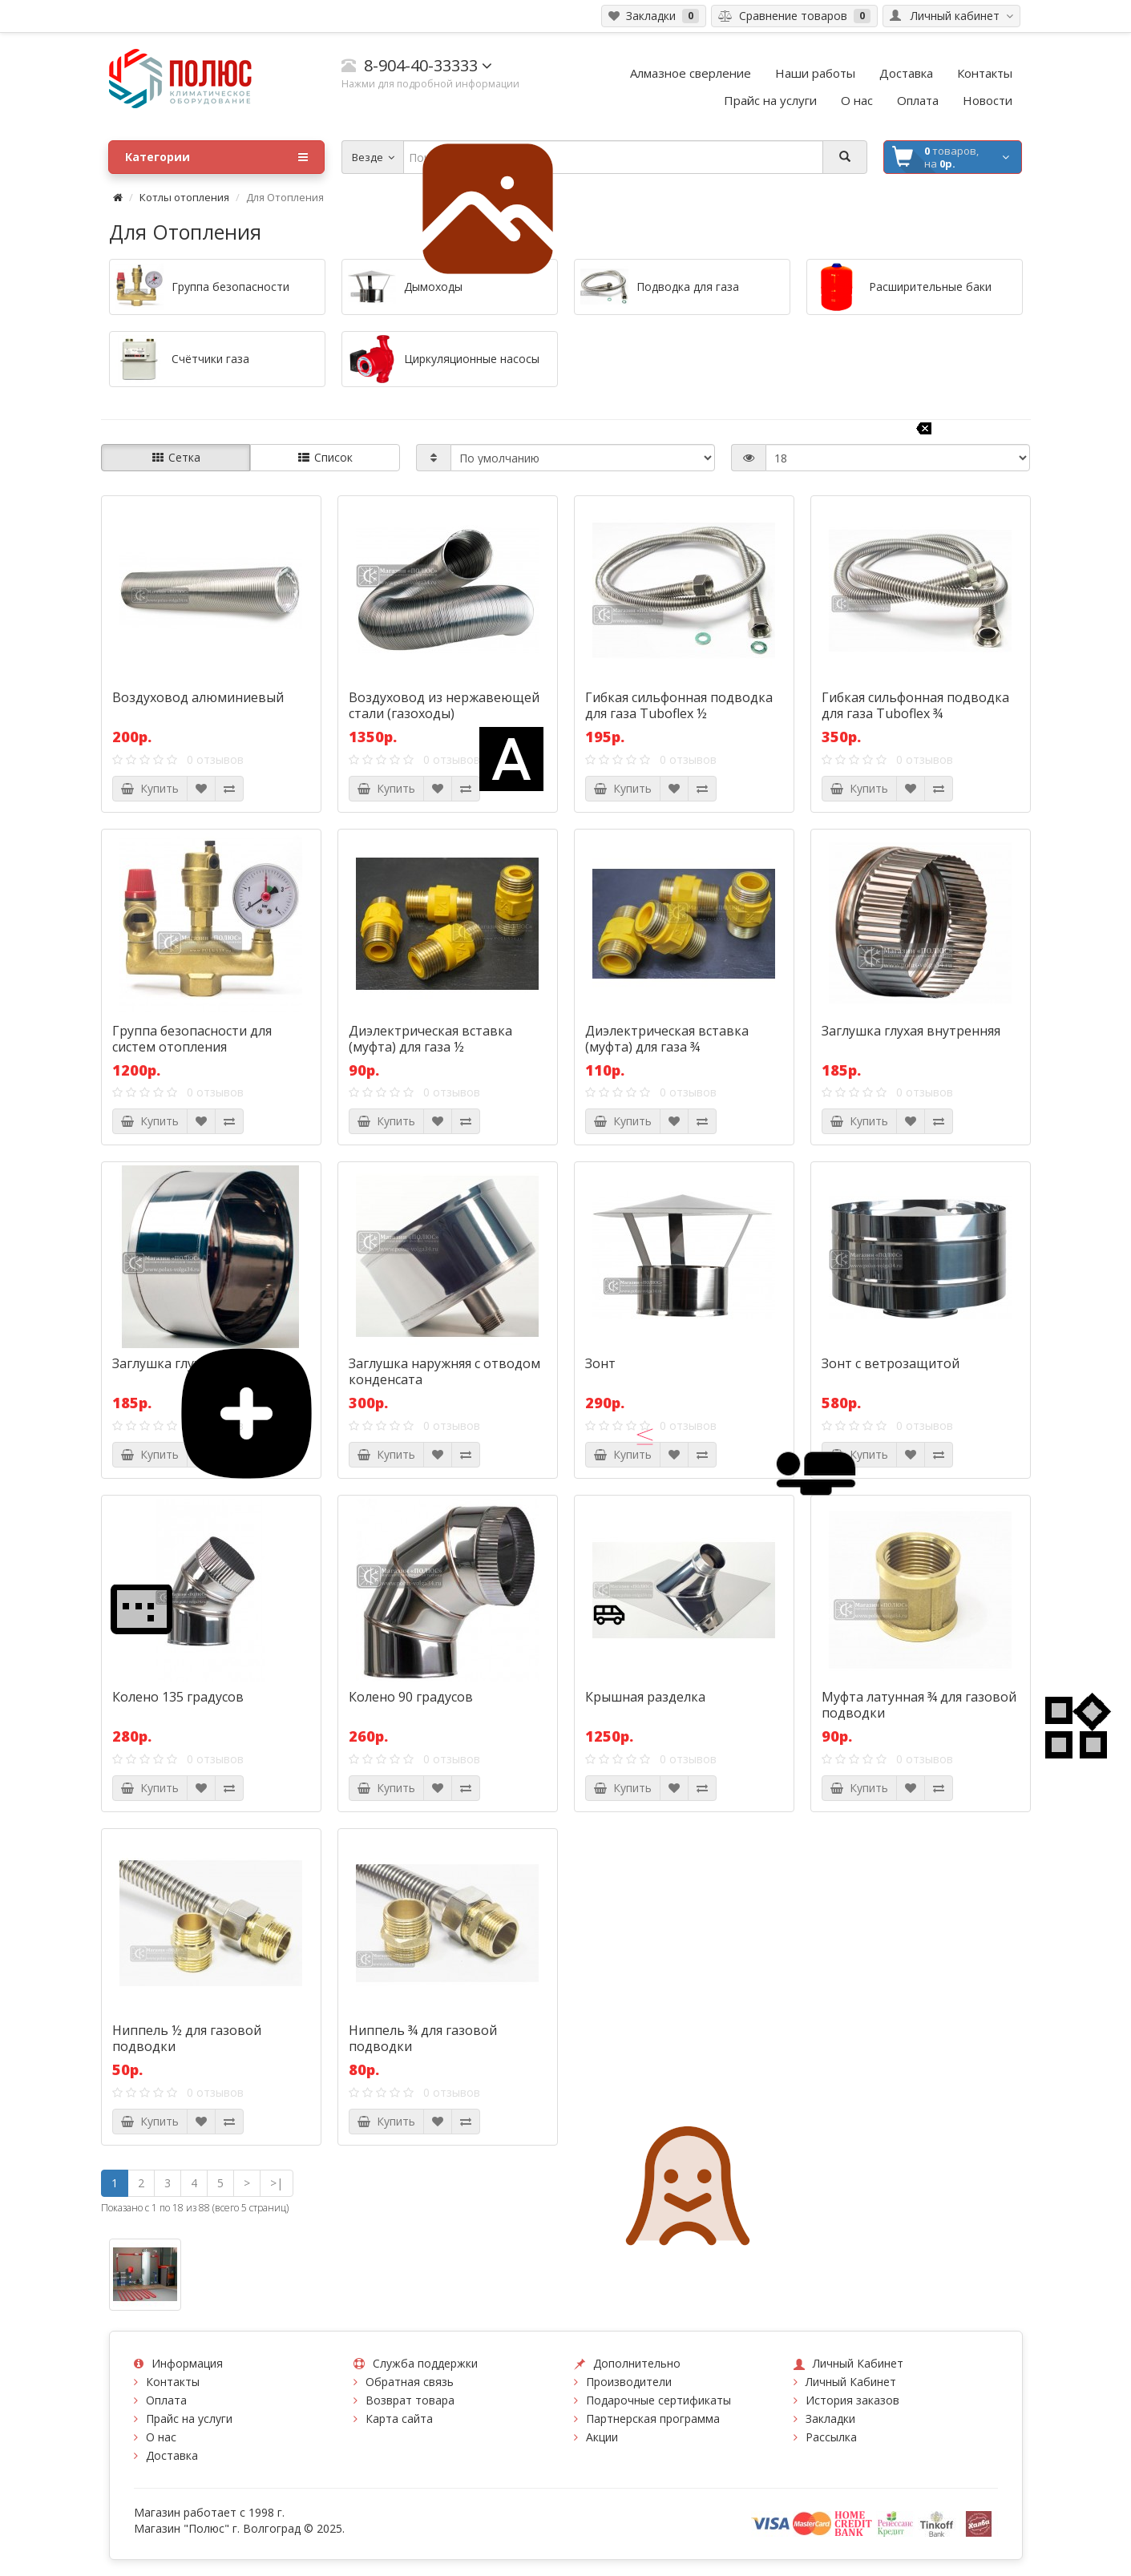  What do you see at coordinates (487, 208) in the screenshot?
I see `view photos or images` at bounding box center [487, 208].